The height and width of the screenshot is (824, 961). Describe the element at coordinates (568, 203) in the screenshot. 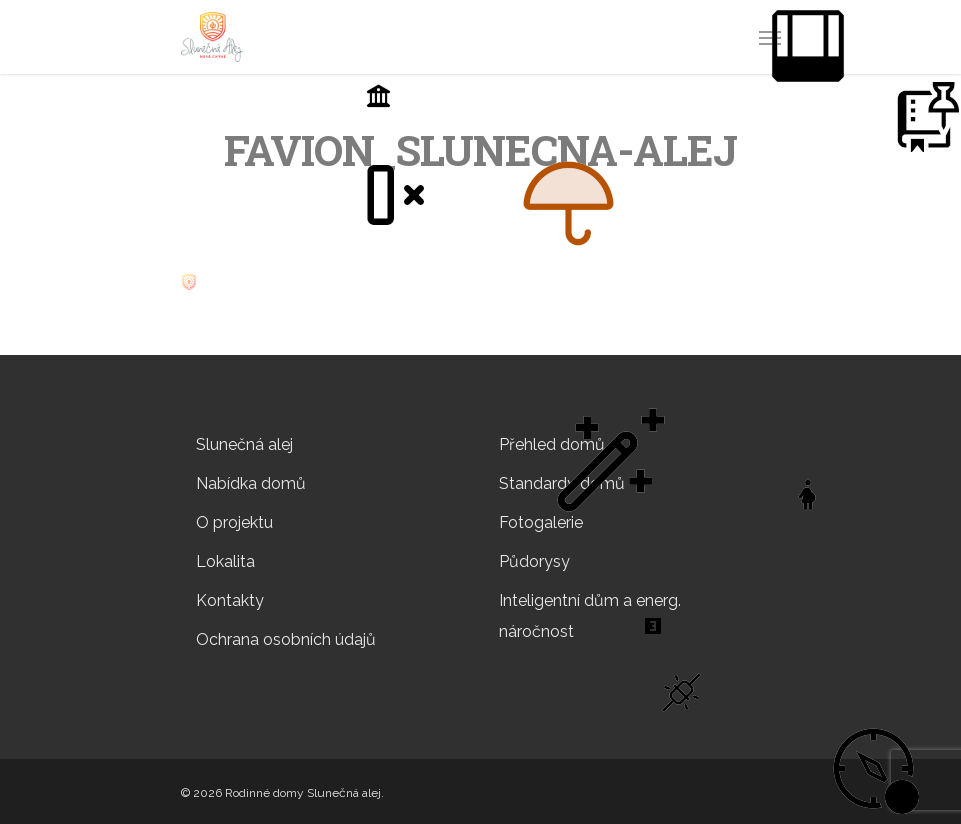

I see `indicates weather protection or rain forecast` at that location.